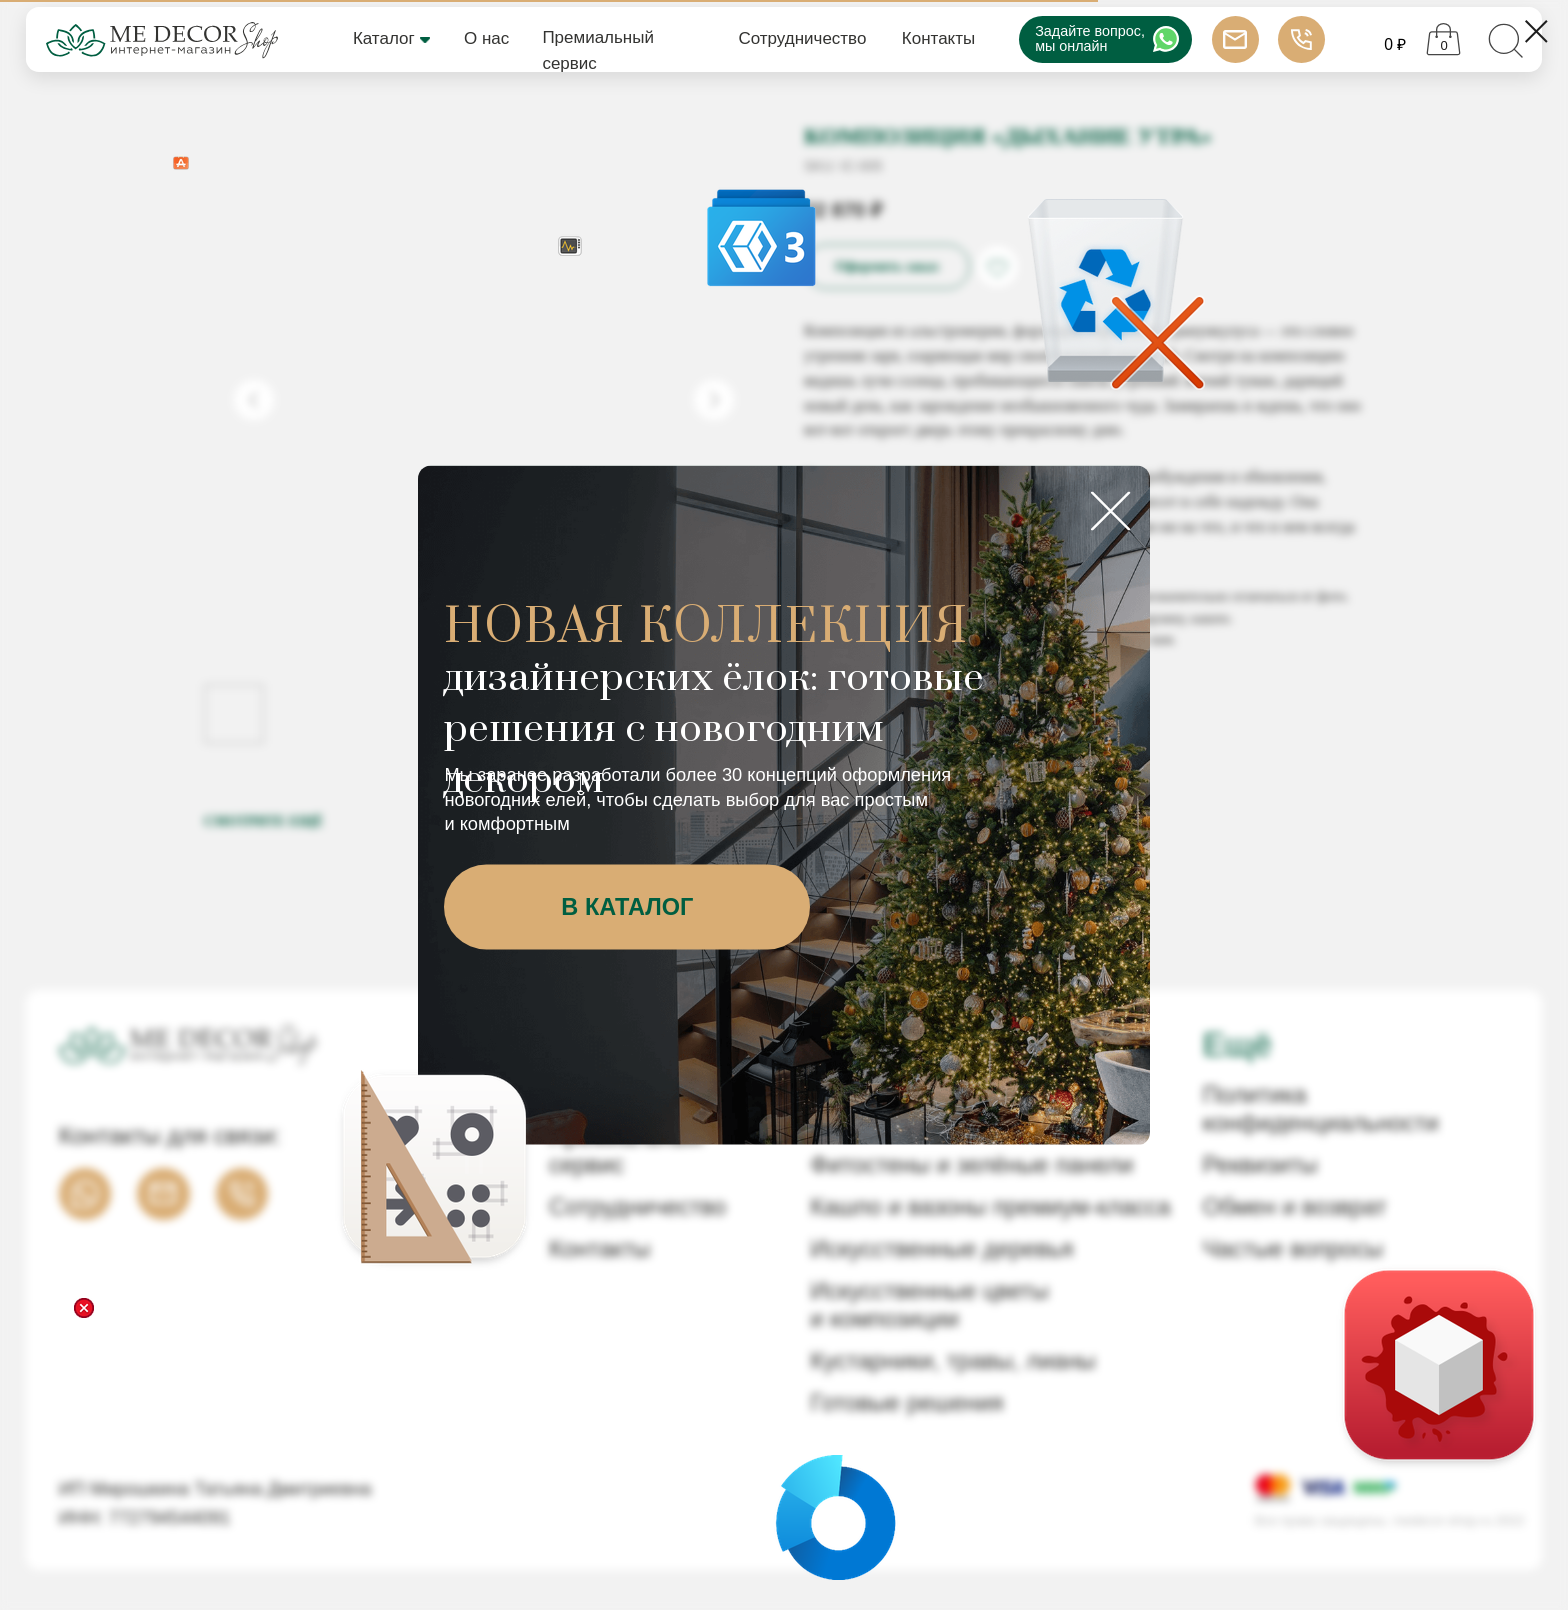  Describe the element at coordinates (434, 1166) in the screenshot. I see `open symbolic preview app` at that location.